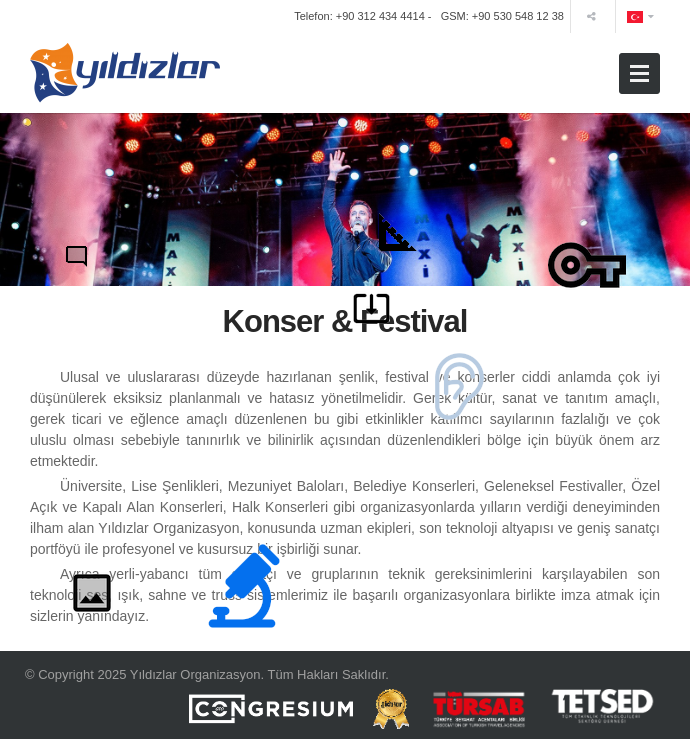  Describe the element at coordinates (459, 386) in the screenshot. I see `accessibility settings for hearing features` at that location.